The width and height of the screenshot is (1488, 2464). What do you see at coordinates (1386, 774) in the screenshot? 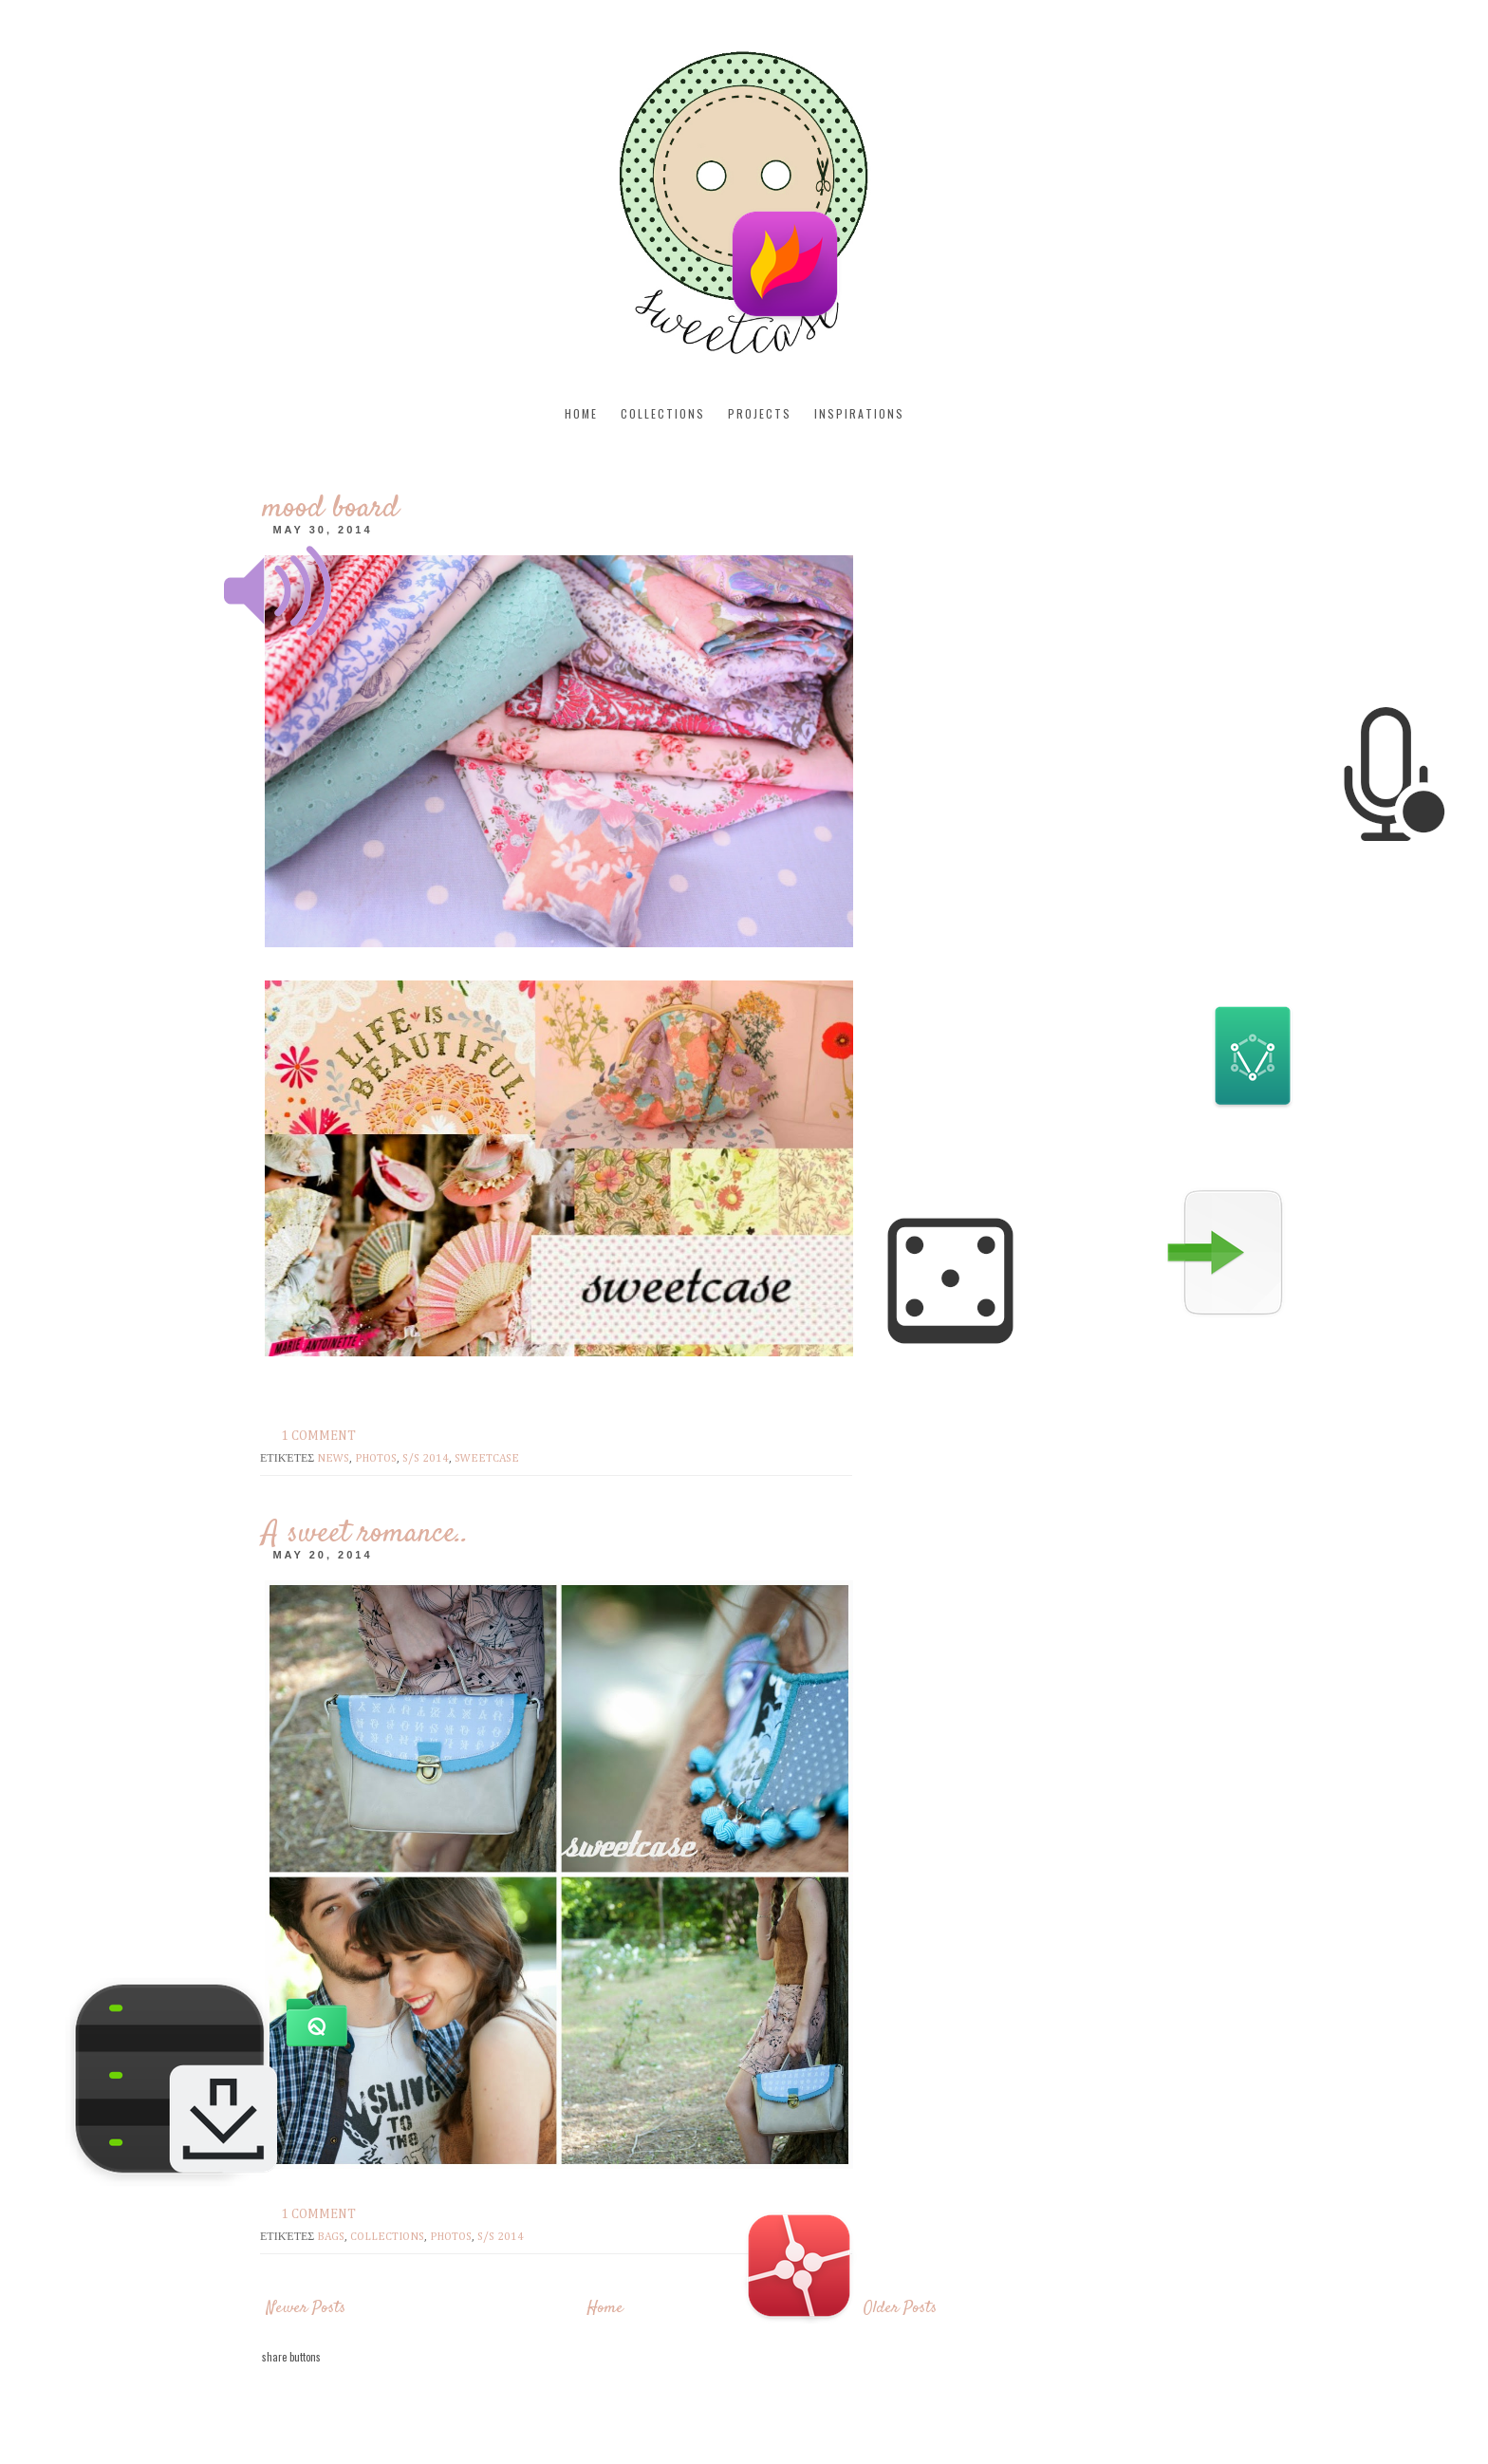
I see `open sound recorder app` at bounding box center [1386, 774].